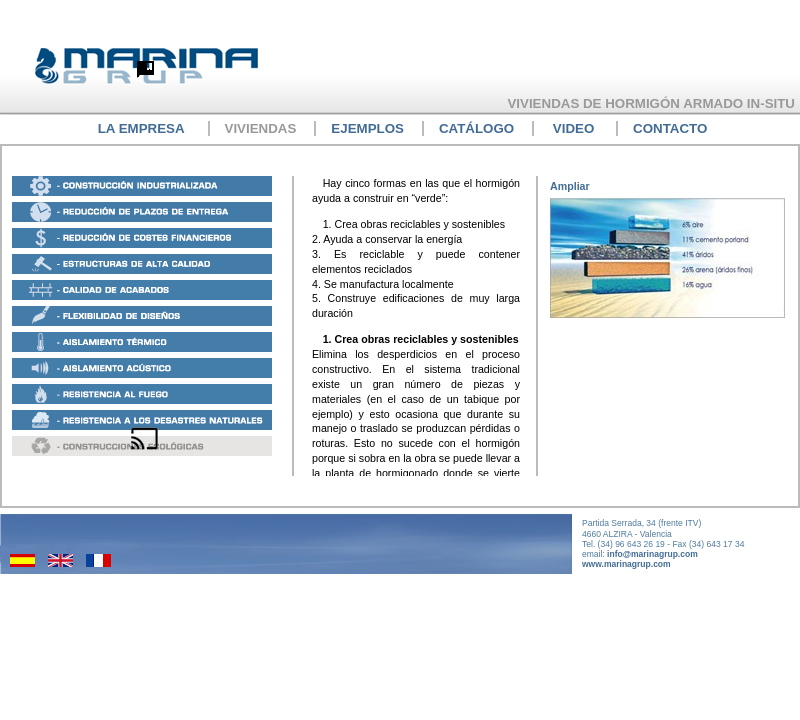 The image size is (800, 720). I want to click on access saved comments or notes, so click(145, 69).